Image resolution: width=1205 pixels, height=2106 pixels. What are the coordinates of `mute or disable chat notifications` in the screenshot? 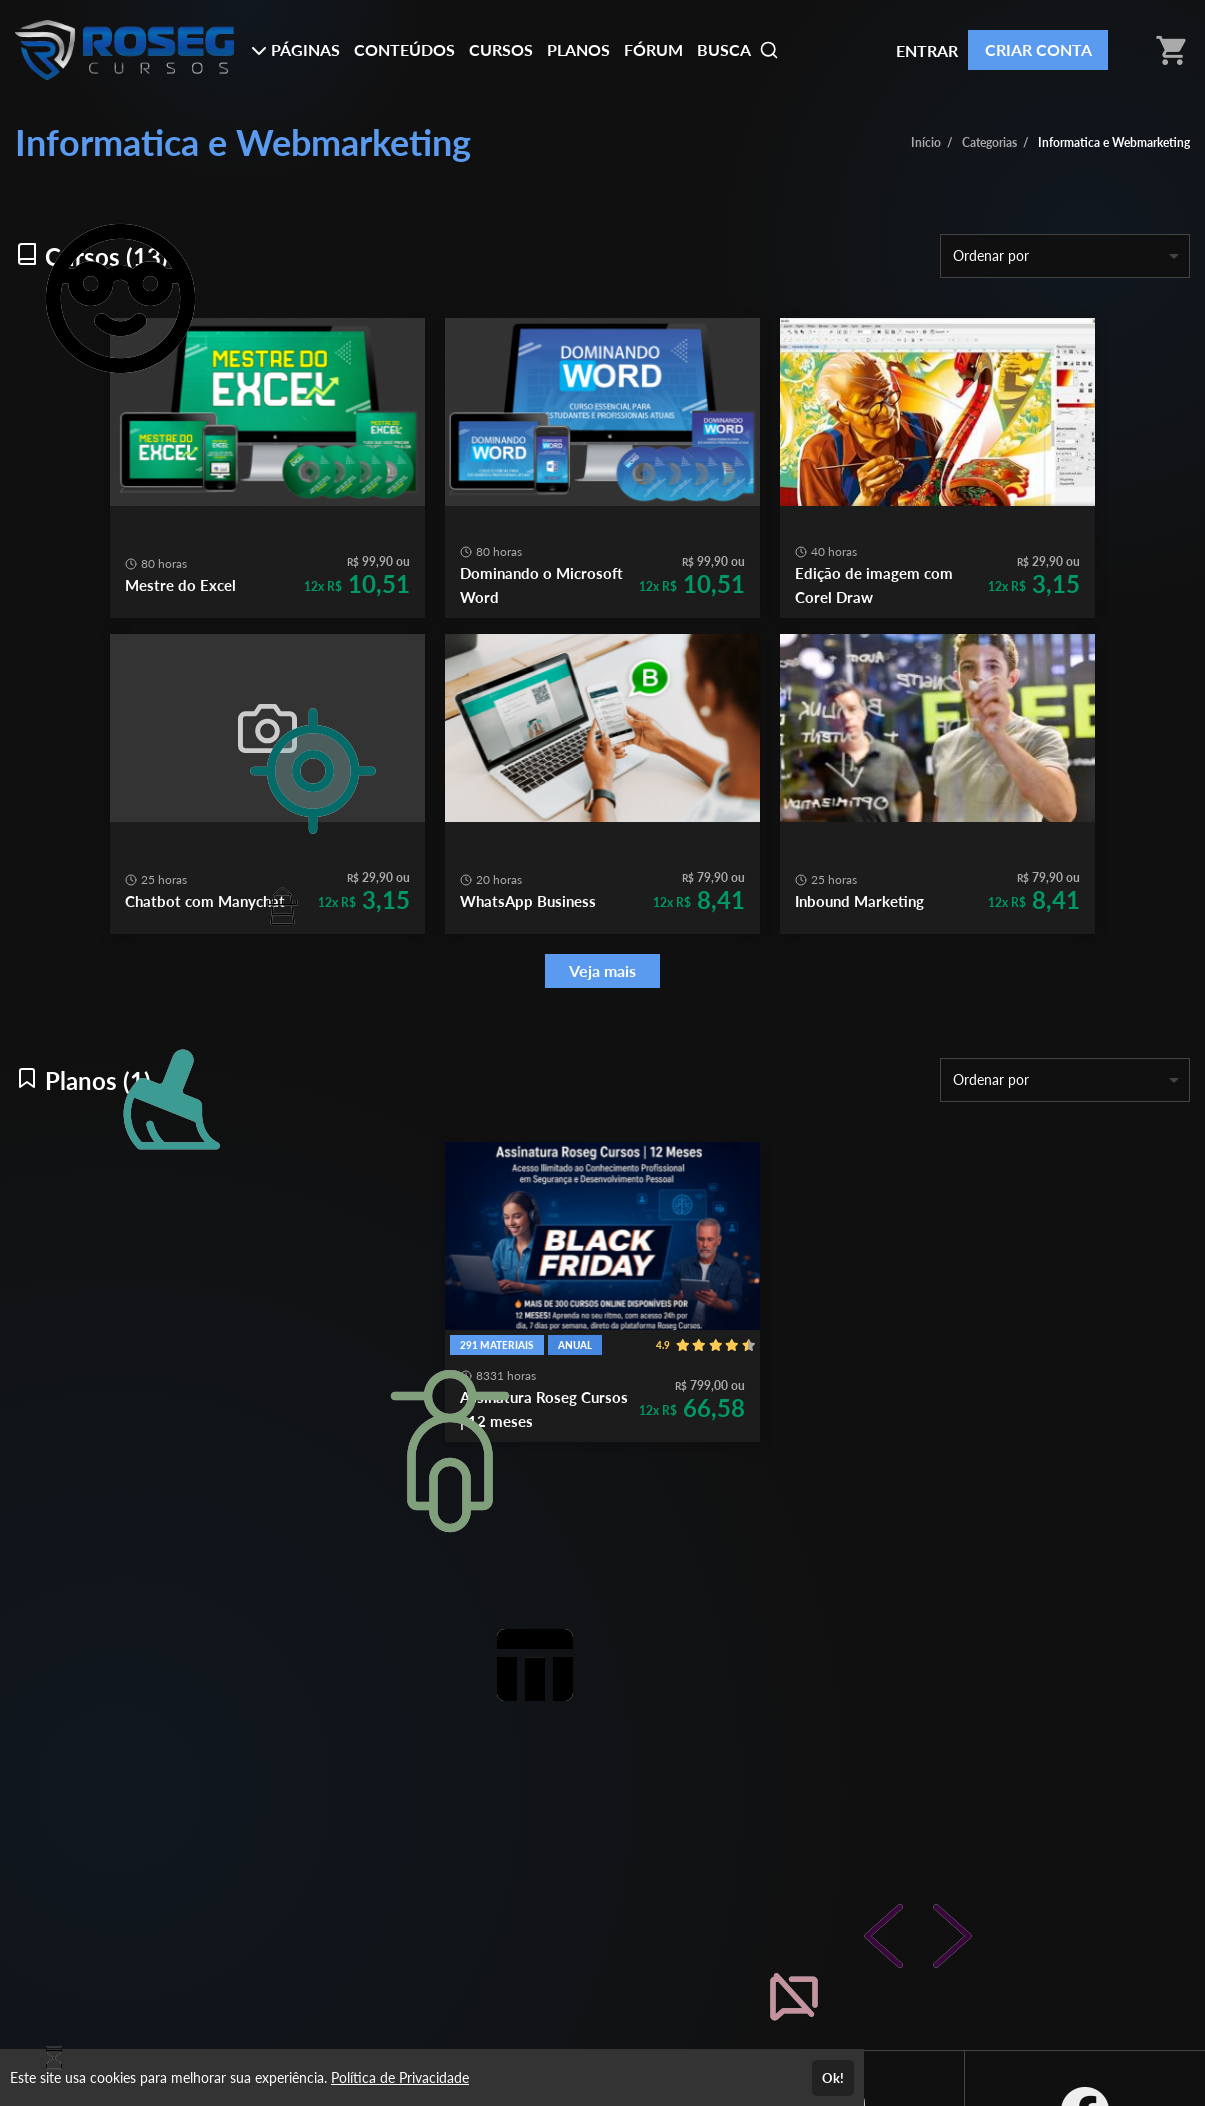 It's located at (794, 1995).